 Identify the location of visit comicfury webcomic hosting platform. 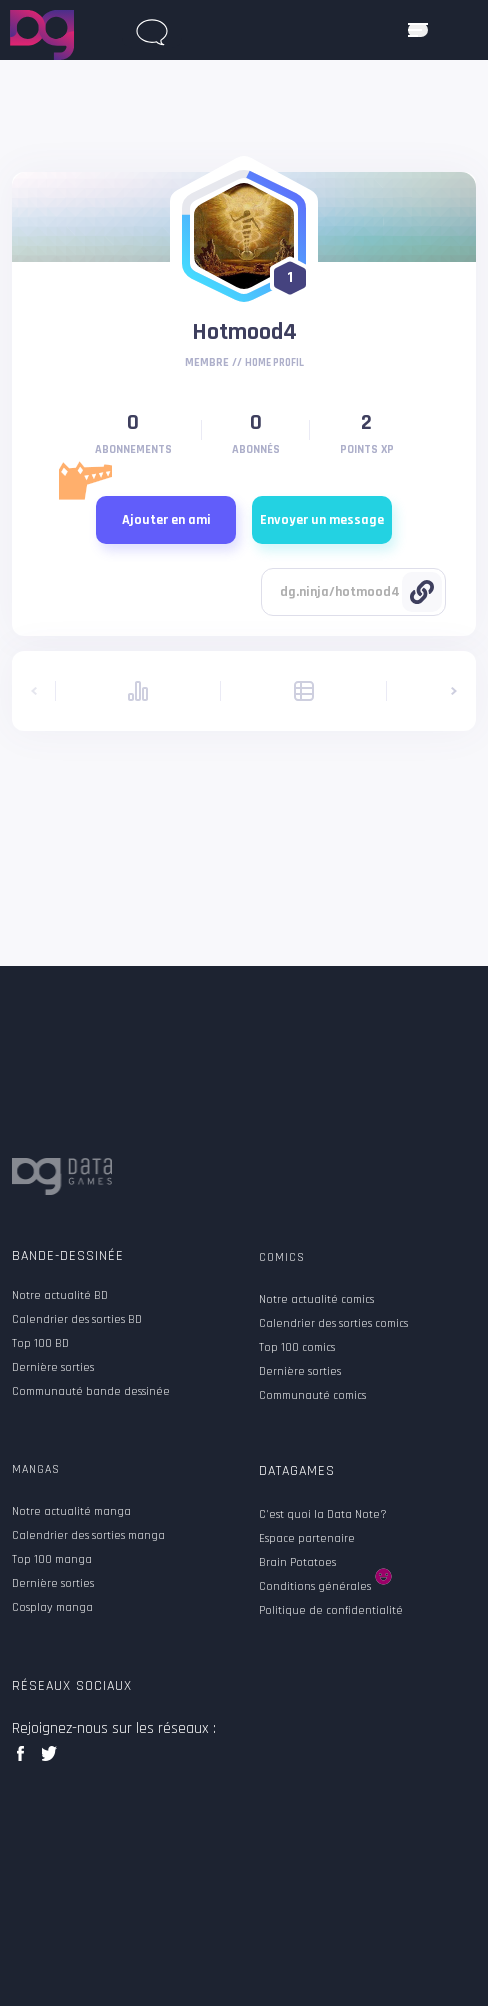
(85, 480).